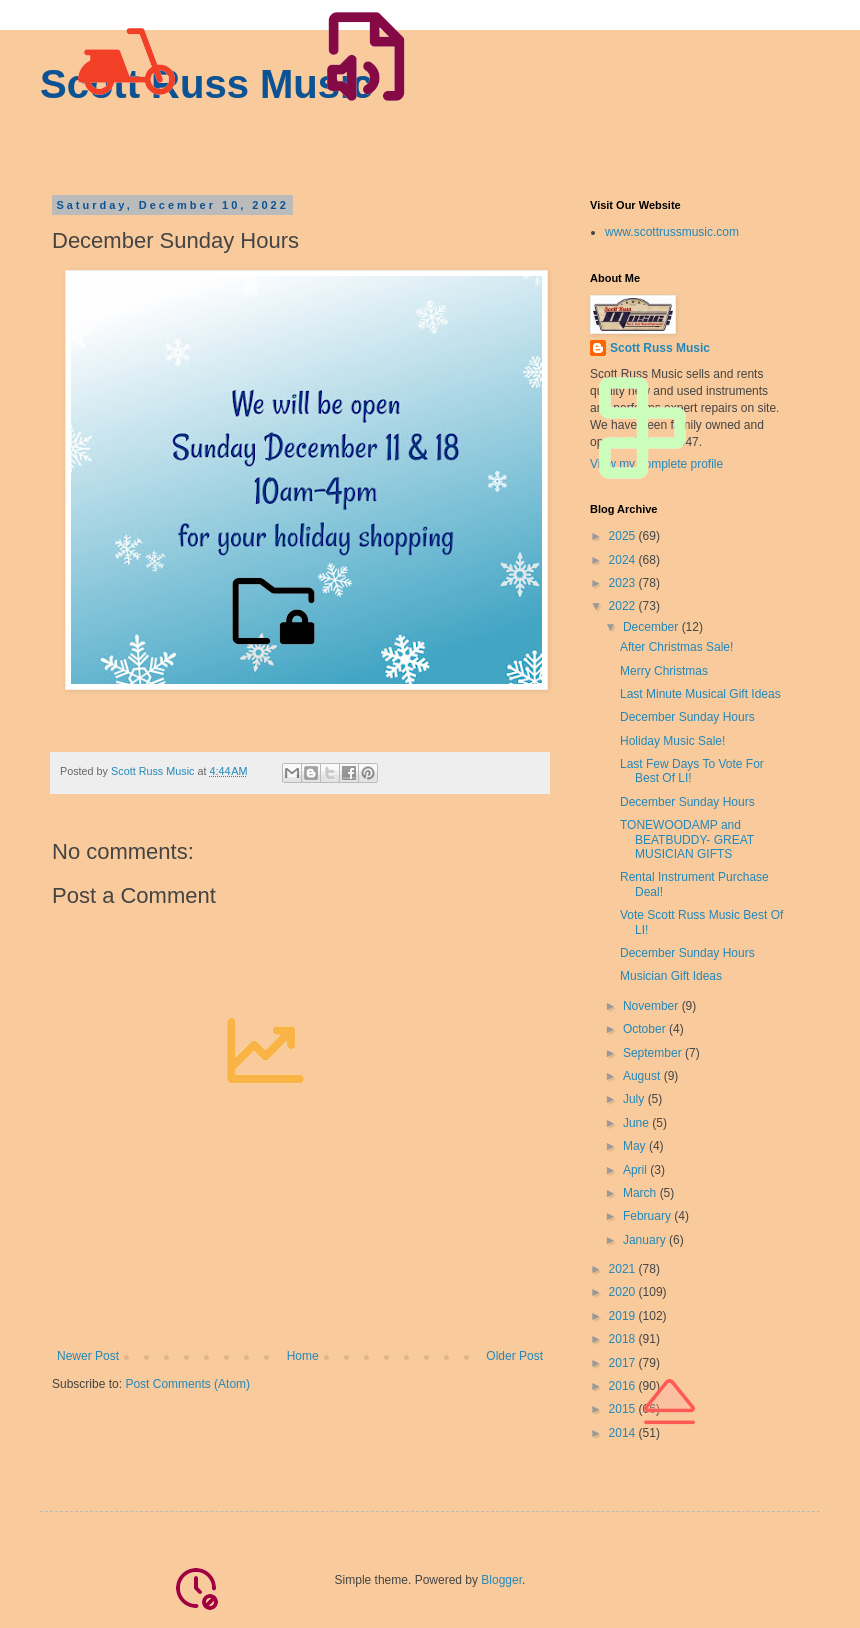 The width and height of the screenshot is (860, 1628). What do you see at coordinates (669, 1404) in the screenshot?
I see `eject media or disc` at bounding box center [669, 1404].